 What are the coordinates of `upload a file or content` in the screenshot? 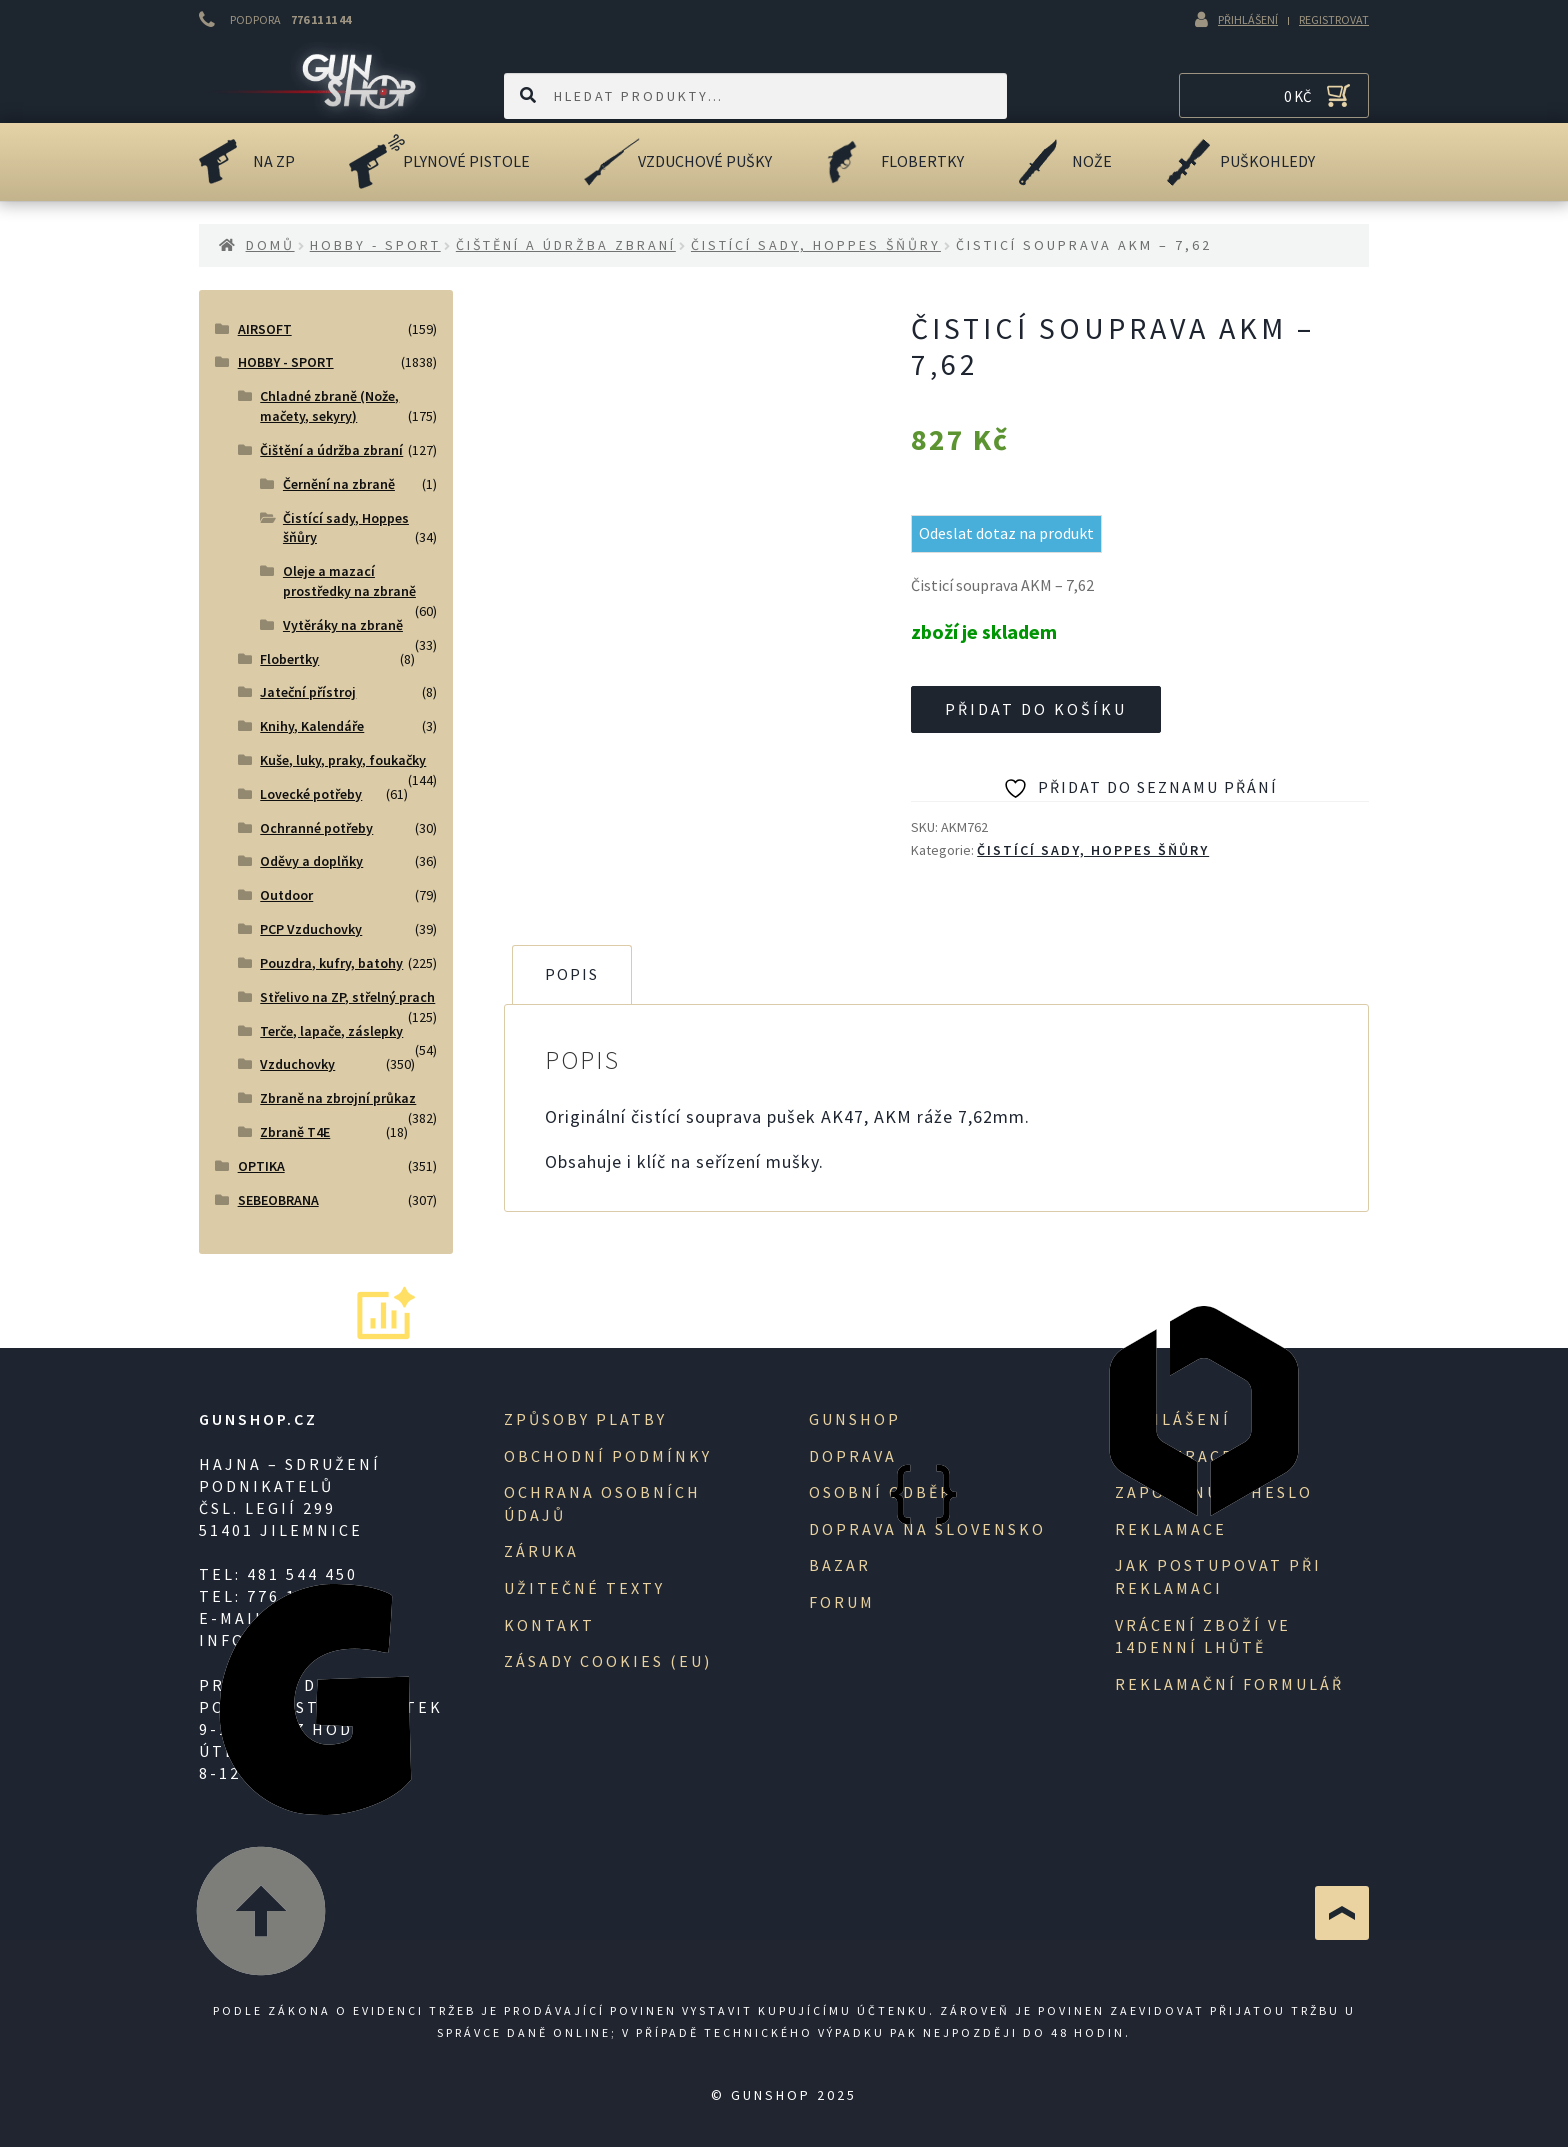 It's located at (261, 1911).